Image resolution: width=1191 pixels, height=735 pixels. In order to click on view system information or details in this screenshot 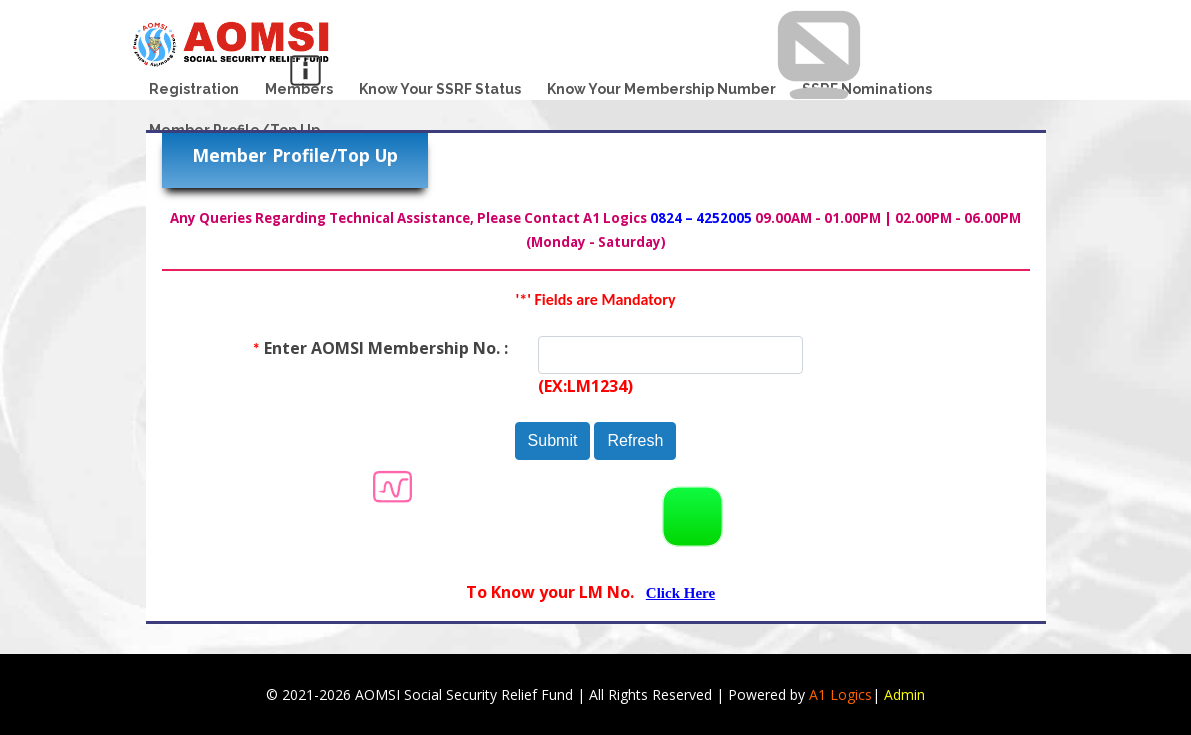, I will do `click(305, 70)`.